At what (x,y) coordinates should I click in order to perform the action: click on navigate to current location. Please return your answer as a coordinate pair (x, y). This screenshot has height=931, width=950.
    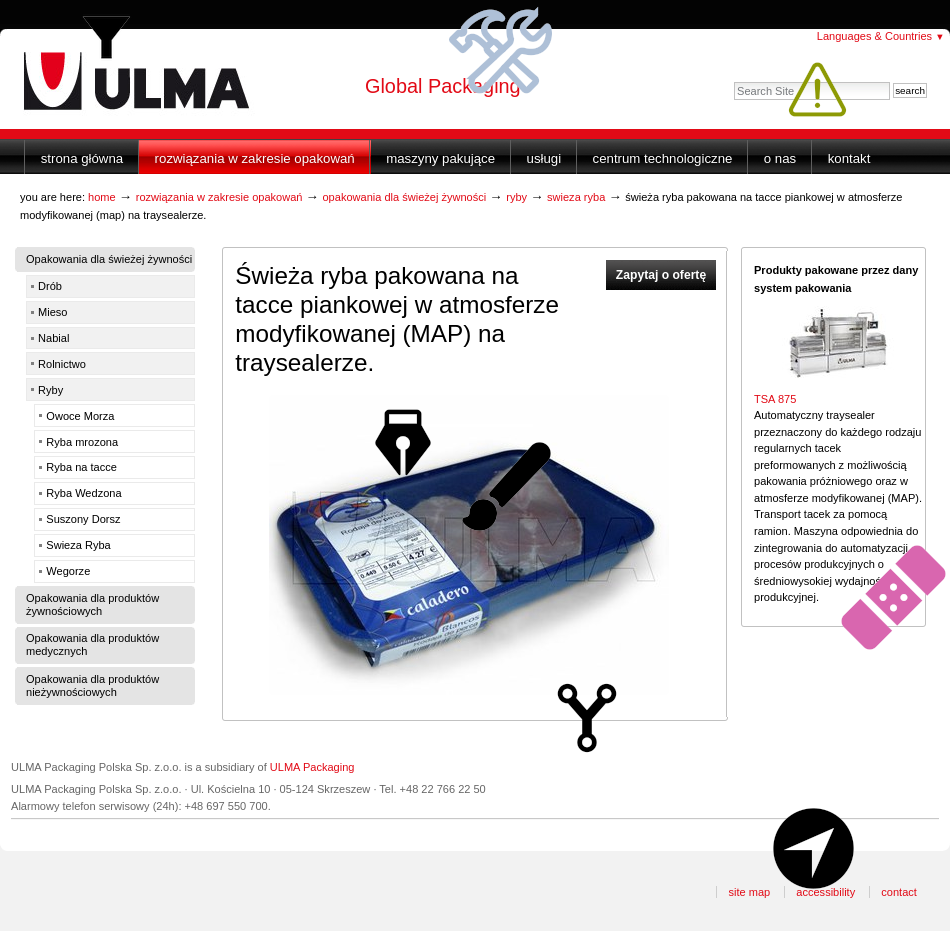
    Looking at the image, I should click on (813, 848).